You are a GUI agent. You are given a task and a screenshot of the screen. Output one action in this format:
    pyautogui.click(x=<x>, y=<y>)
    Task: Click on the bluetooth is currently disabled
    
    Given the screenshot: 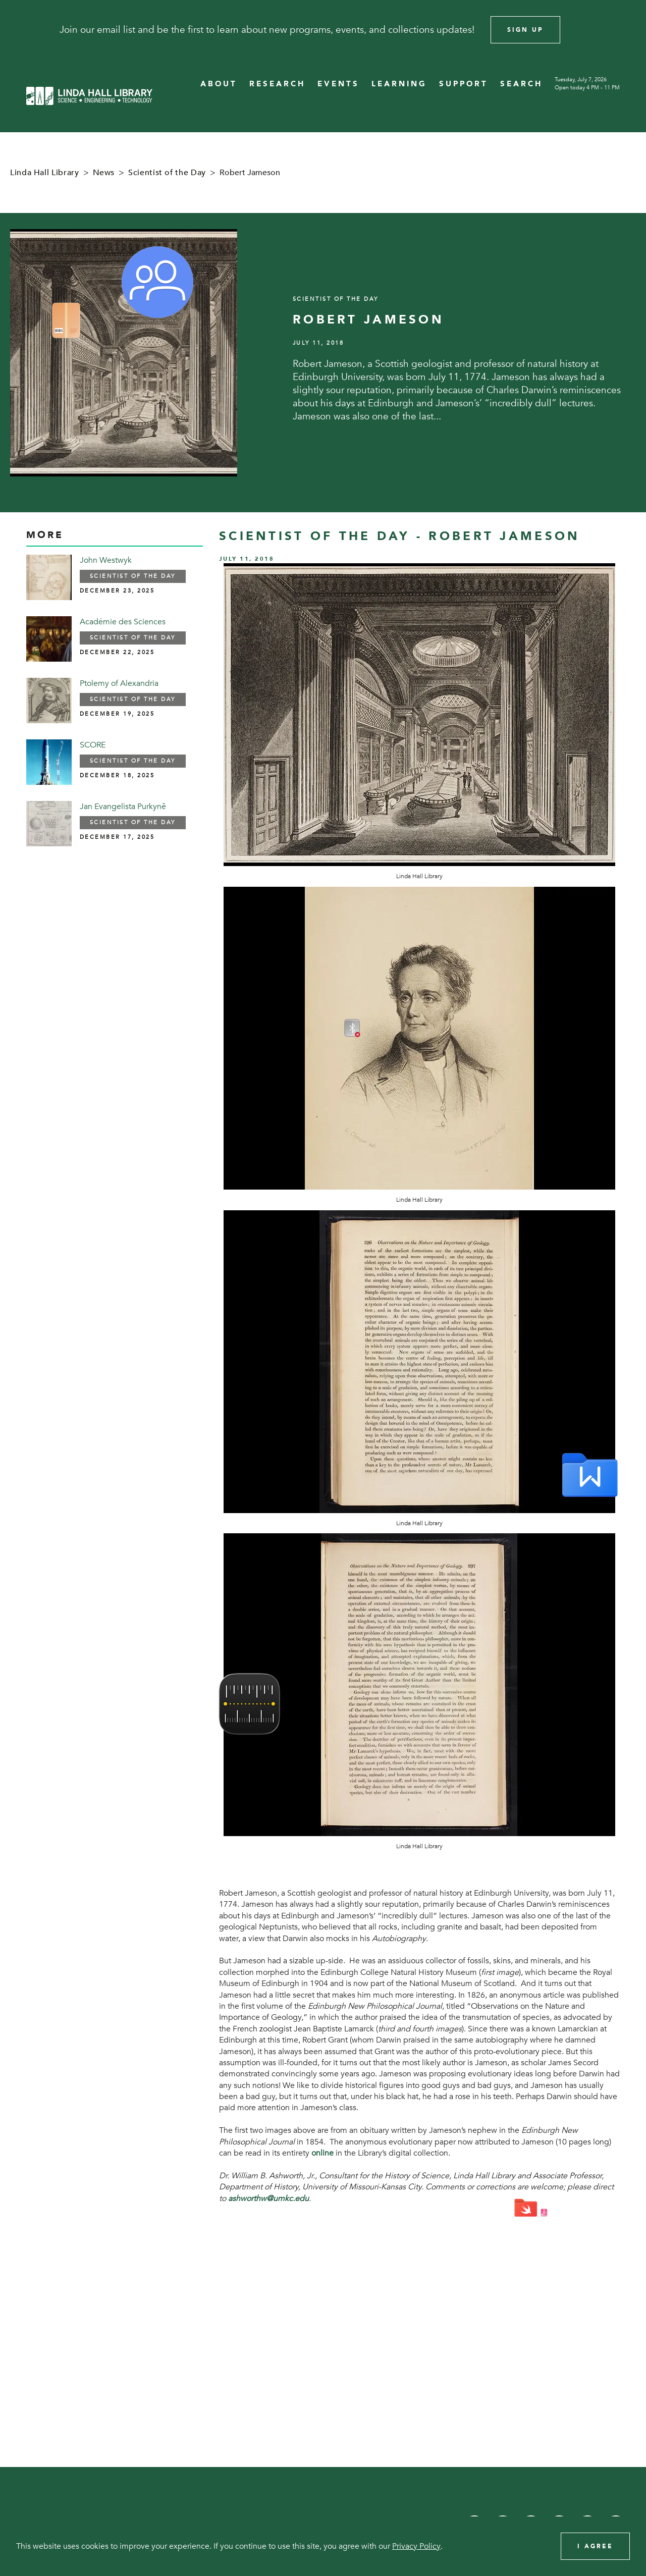 What is the action you would take?
    pyautogui.click(x=352, y=1028)
    